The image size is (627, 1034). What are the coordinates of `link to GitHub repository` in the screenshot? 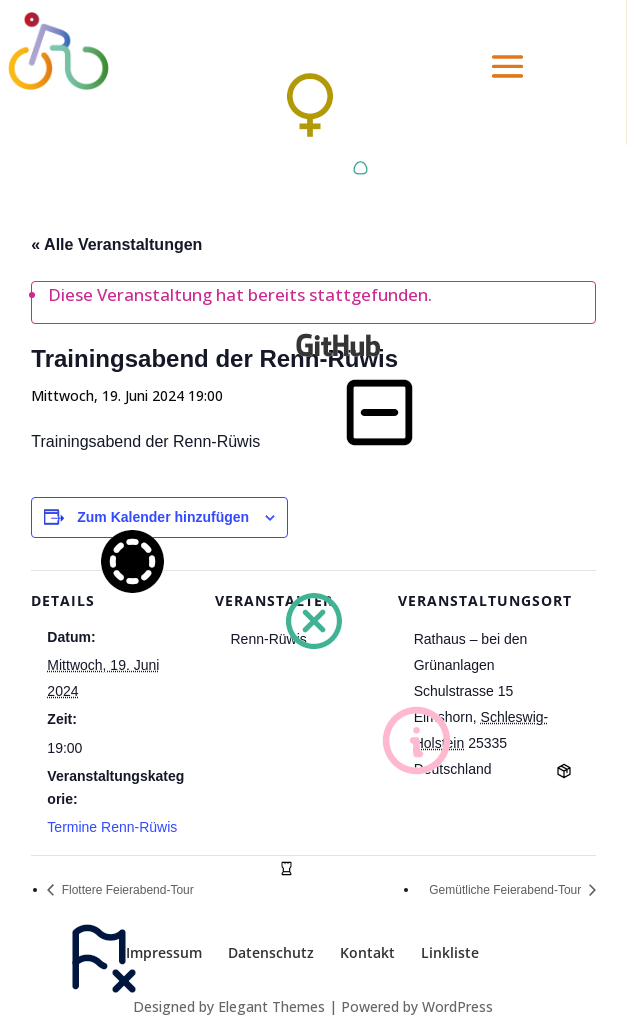 It's located at (338, 345).